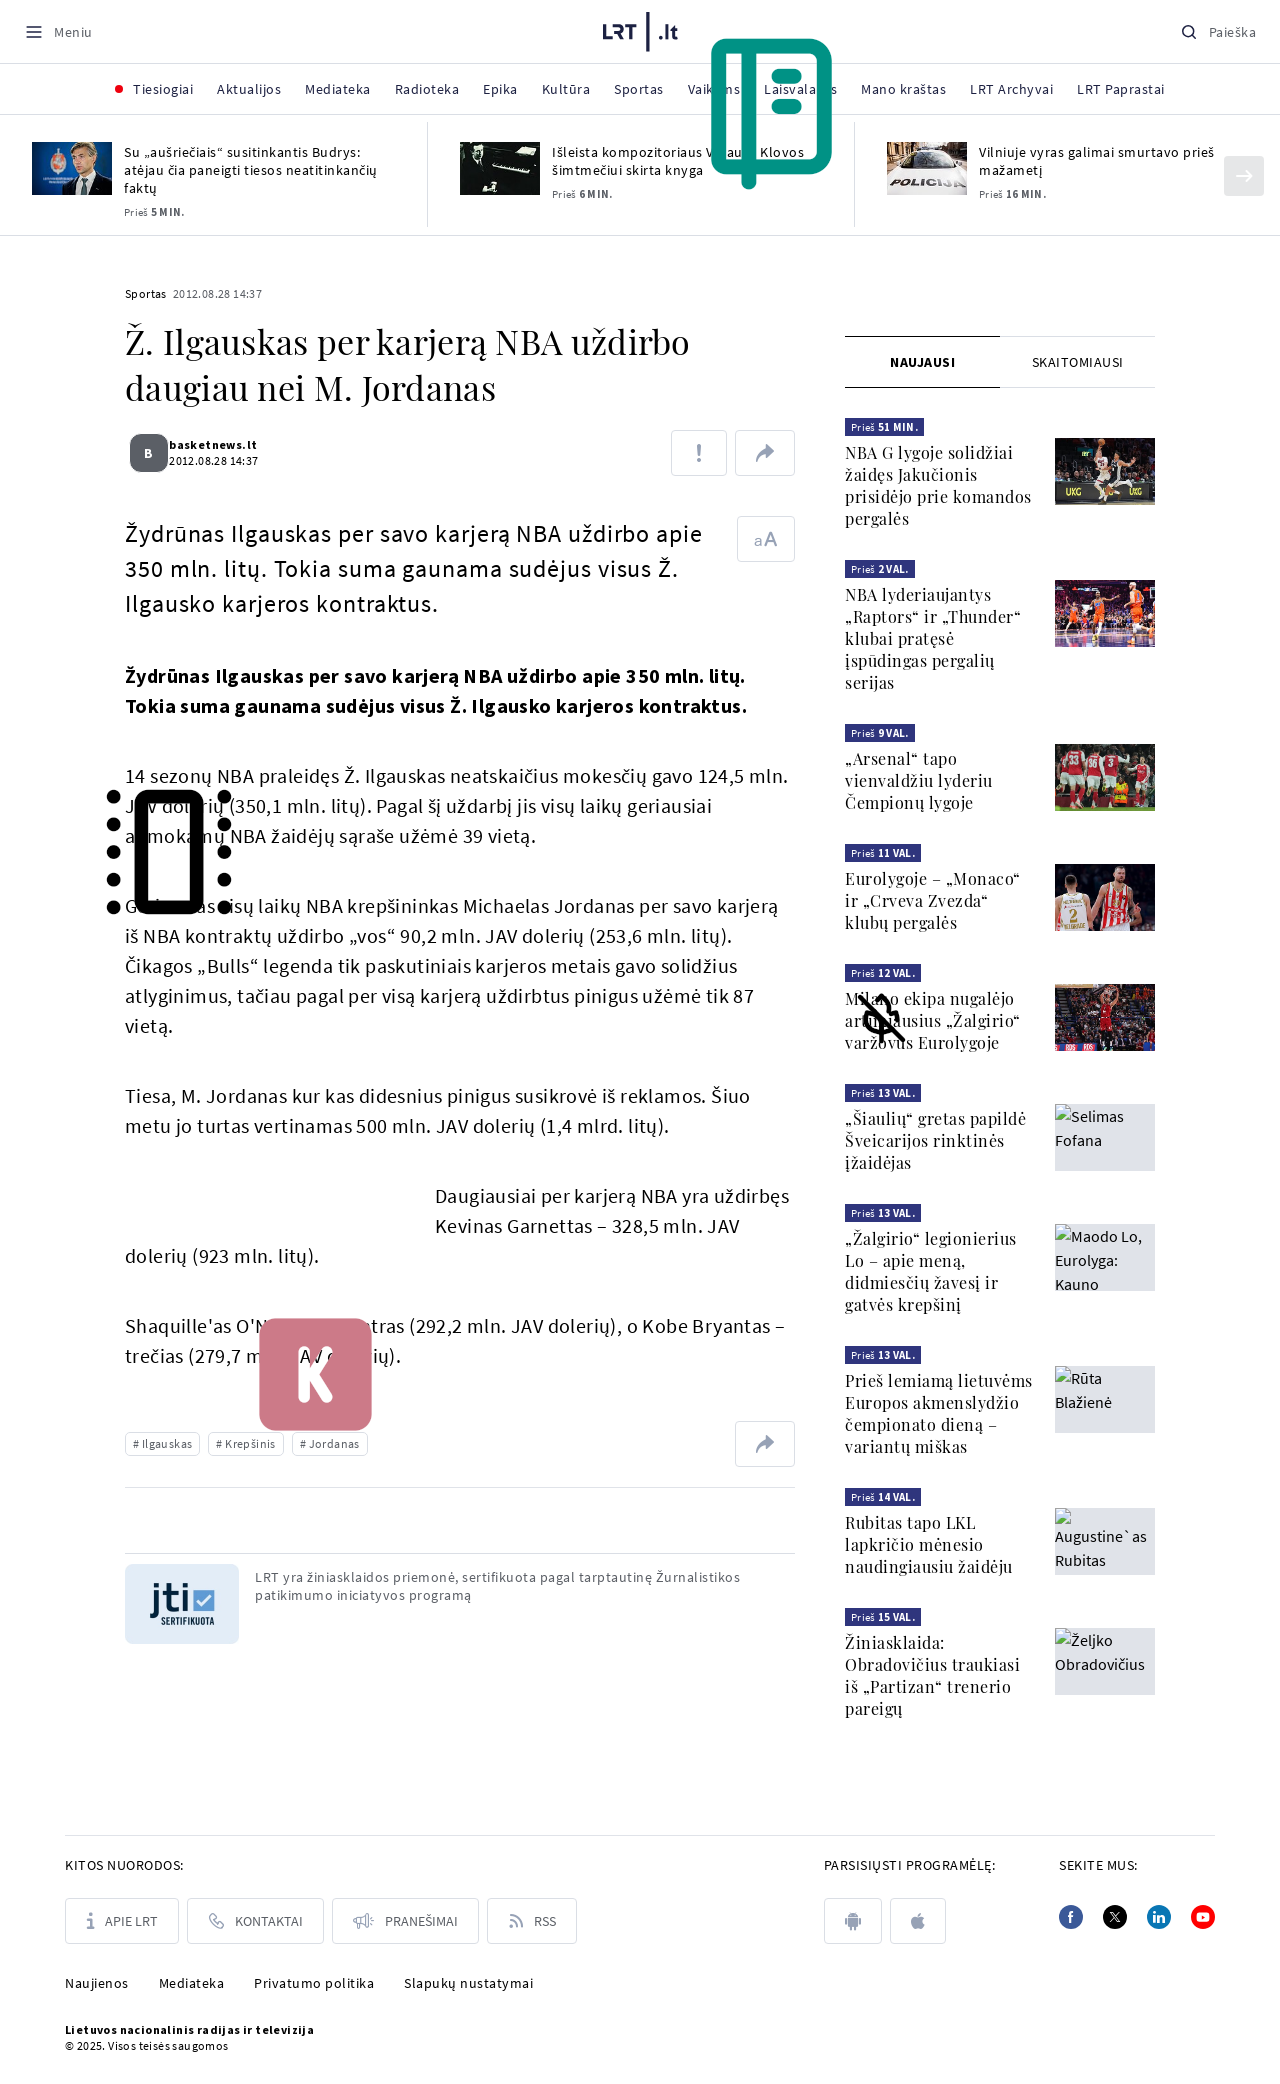  I want to click on view container or box element, so click(169, 852).